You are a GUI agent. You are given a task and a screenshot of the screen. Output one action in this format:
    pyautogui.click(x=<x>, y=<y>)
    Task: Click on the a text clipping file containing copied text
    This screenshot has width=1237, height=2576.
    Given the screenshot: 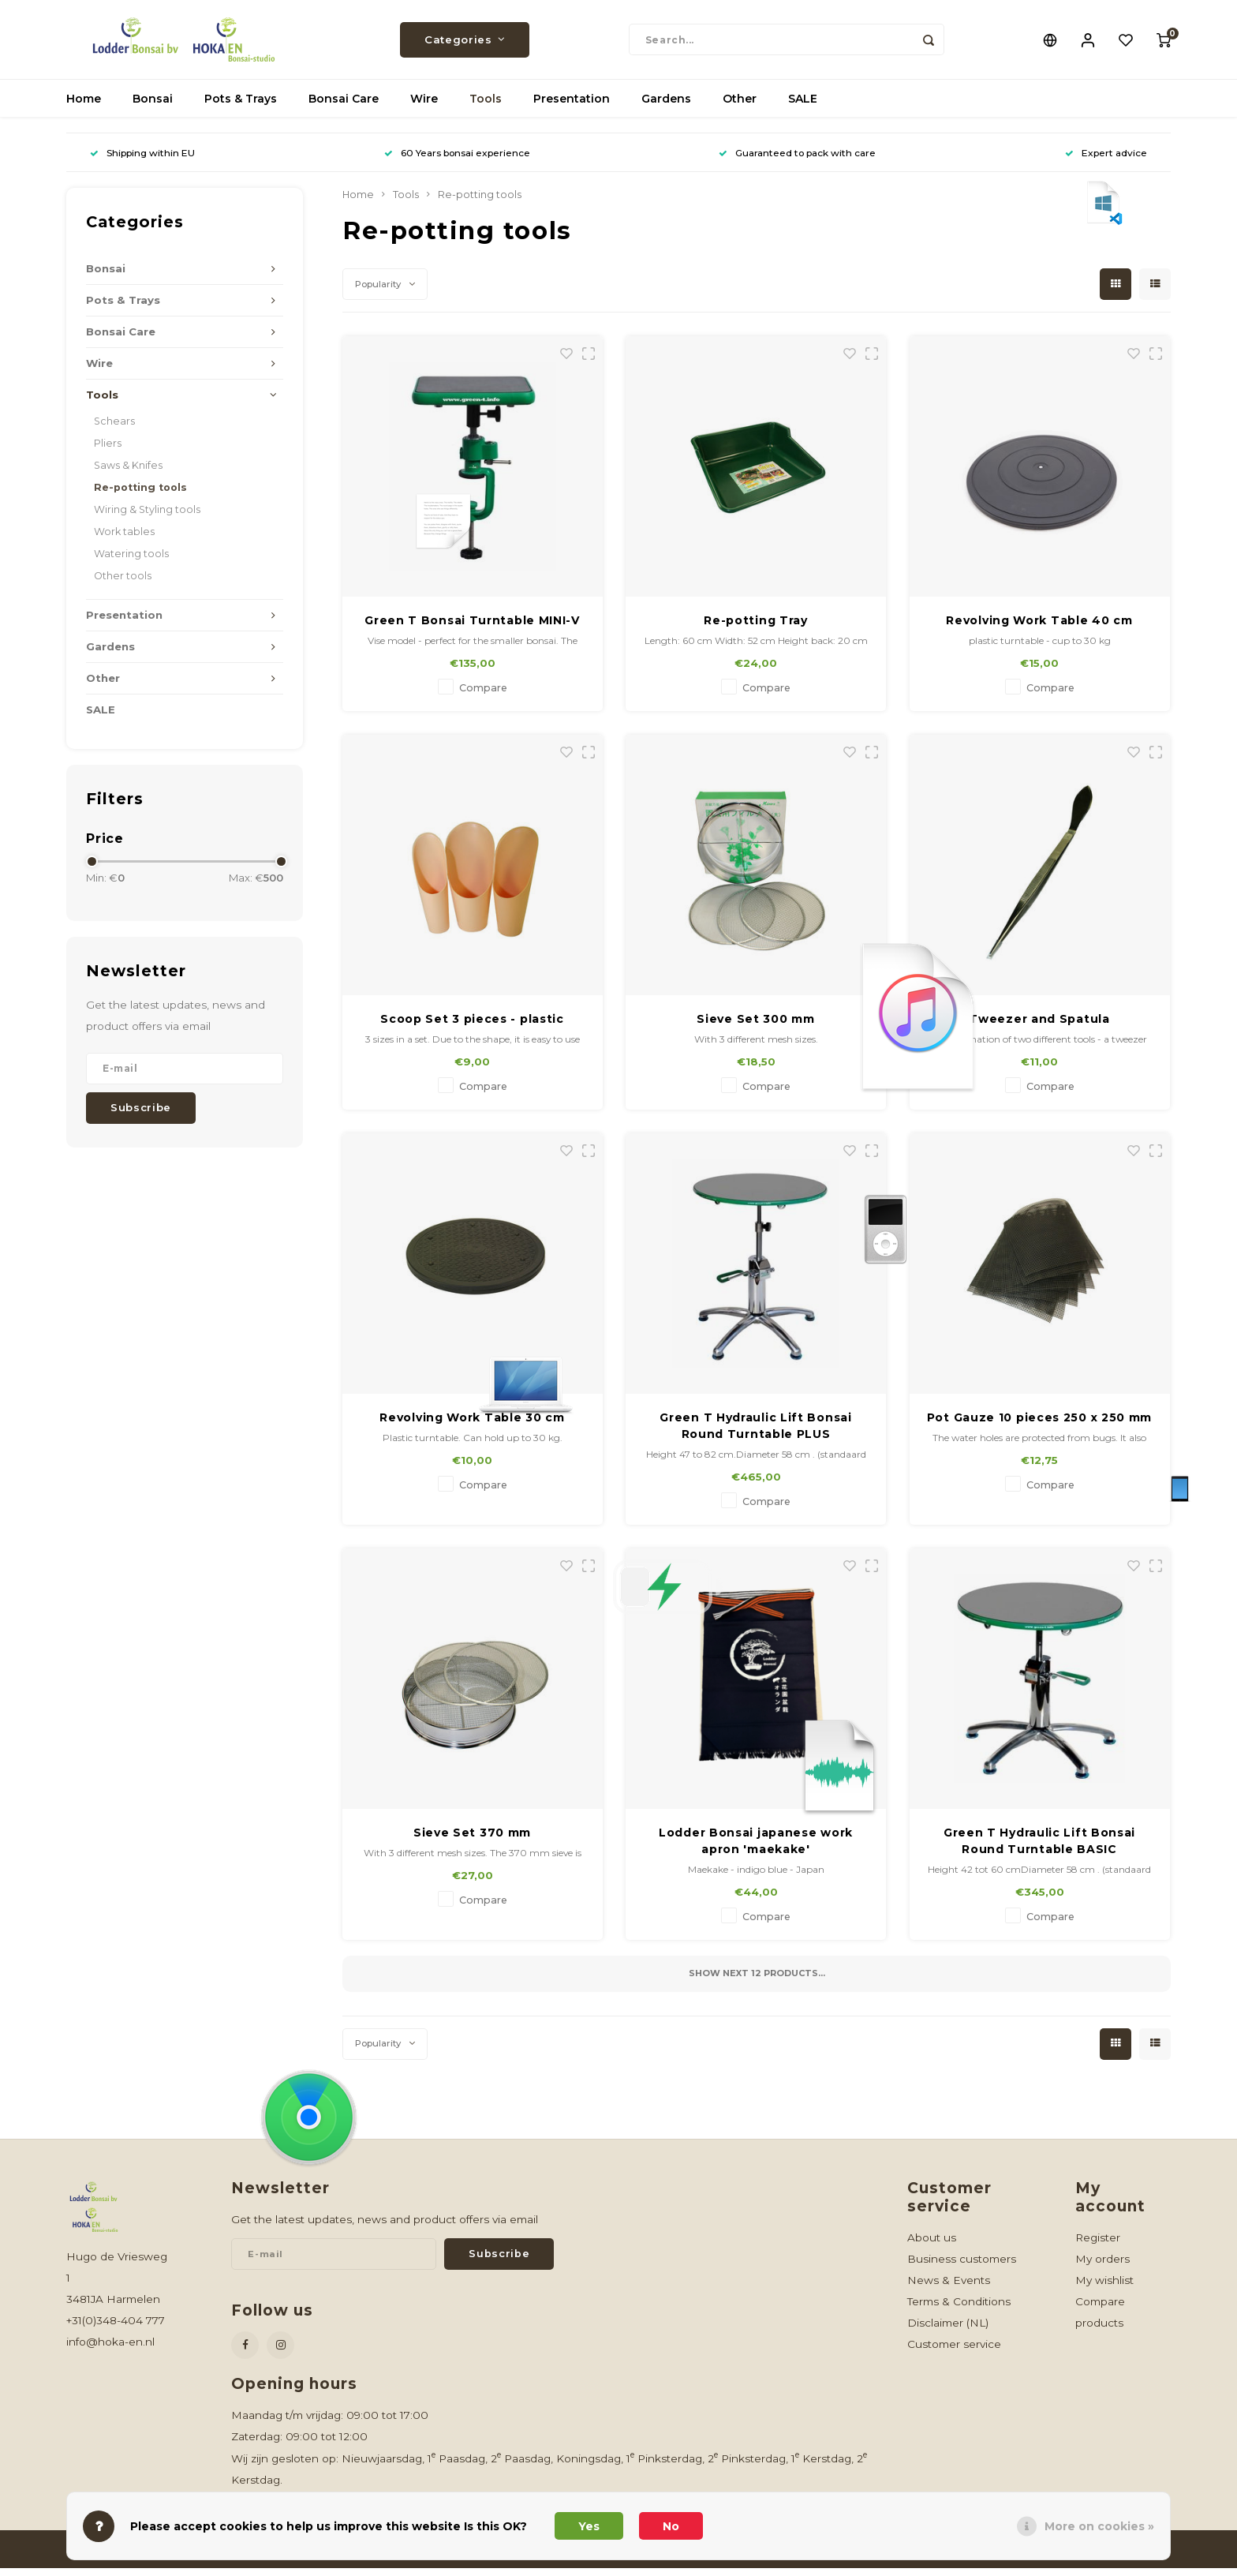 What is the action you would take?
    pyautogui.click(x=443, y=522)
    